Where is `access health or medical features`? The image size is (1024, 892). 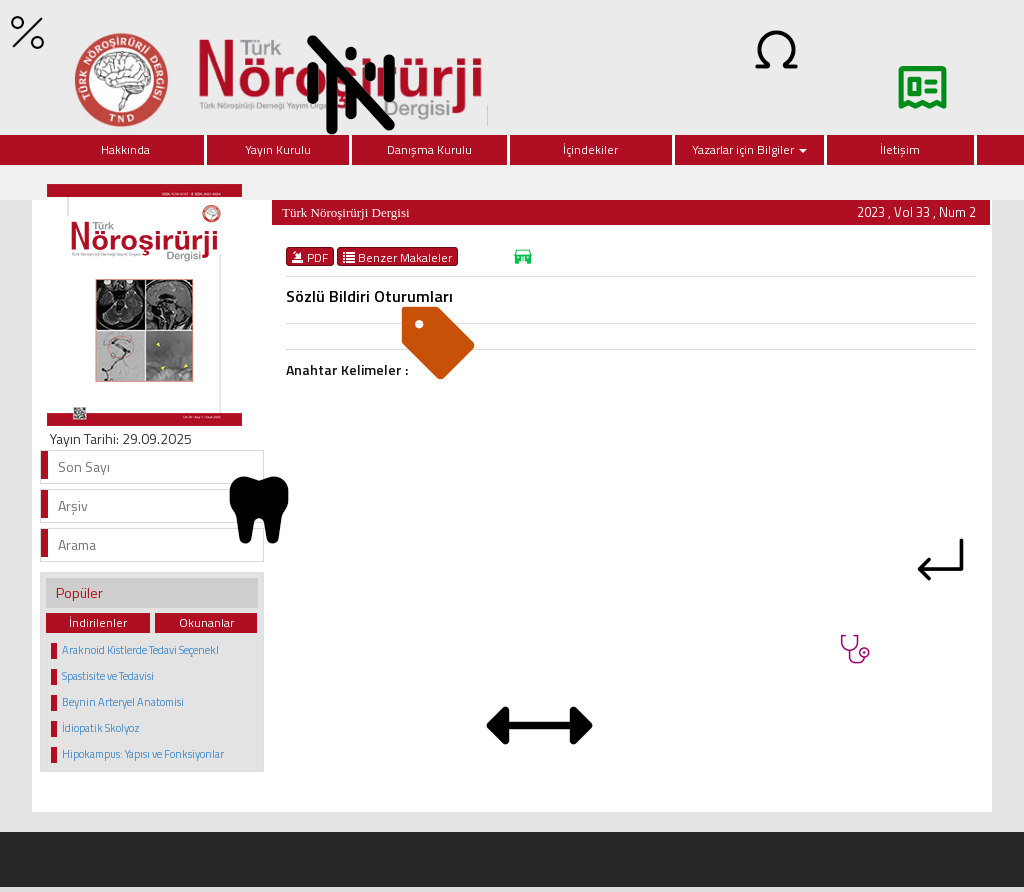
access health or medical features is located at coordinates (853, 648).